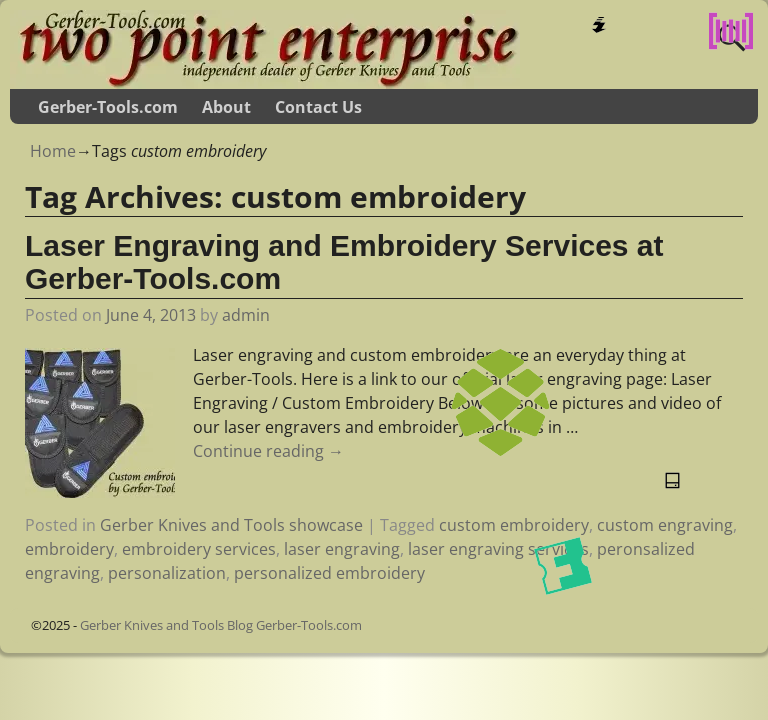 The height and width of the screenshot is (720, 768). What do you see at coordinates (563, 566) in the screenshot?
I see `open the Fandango app for movie tickets` at bounding box center [563, 566].